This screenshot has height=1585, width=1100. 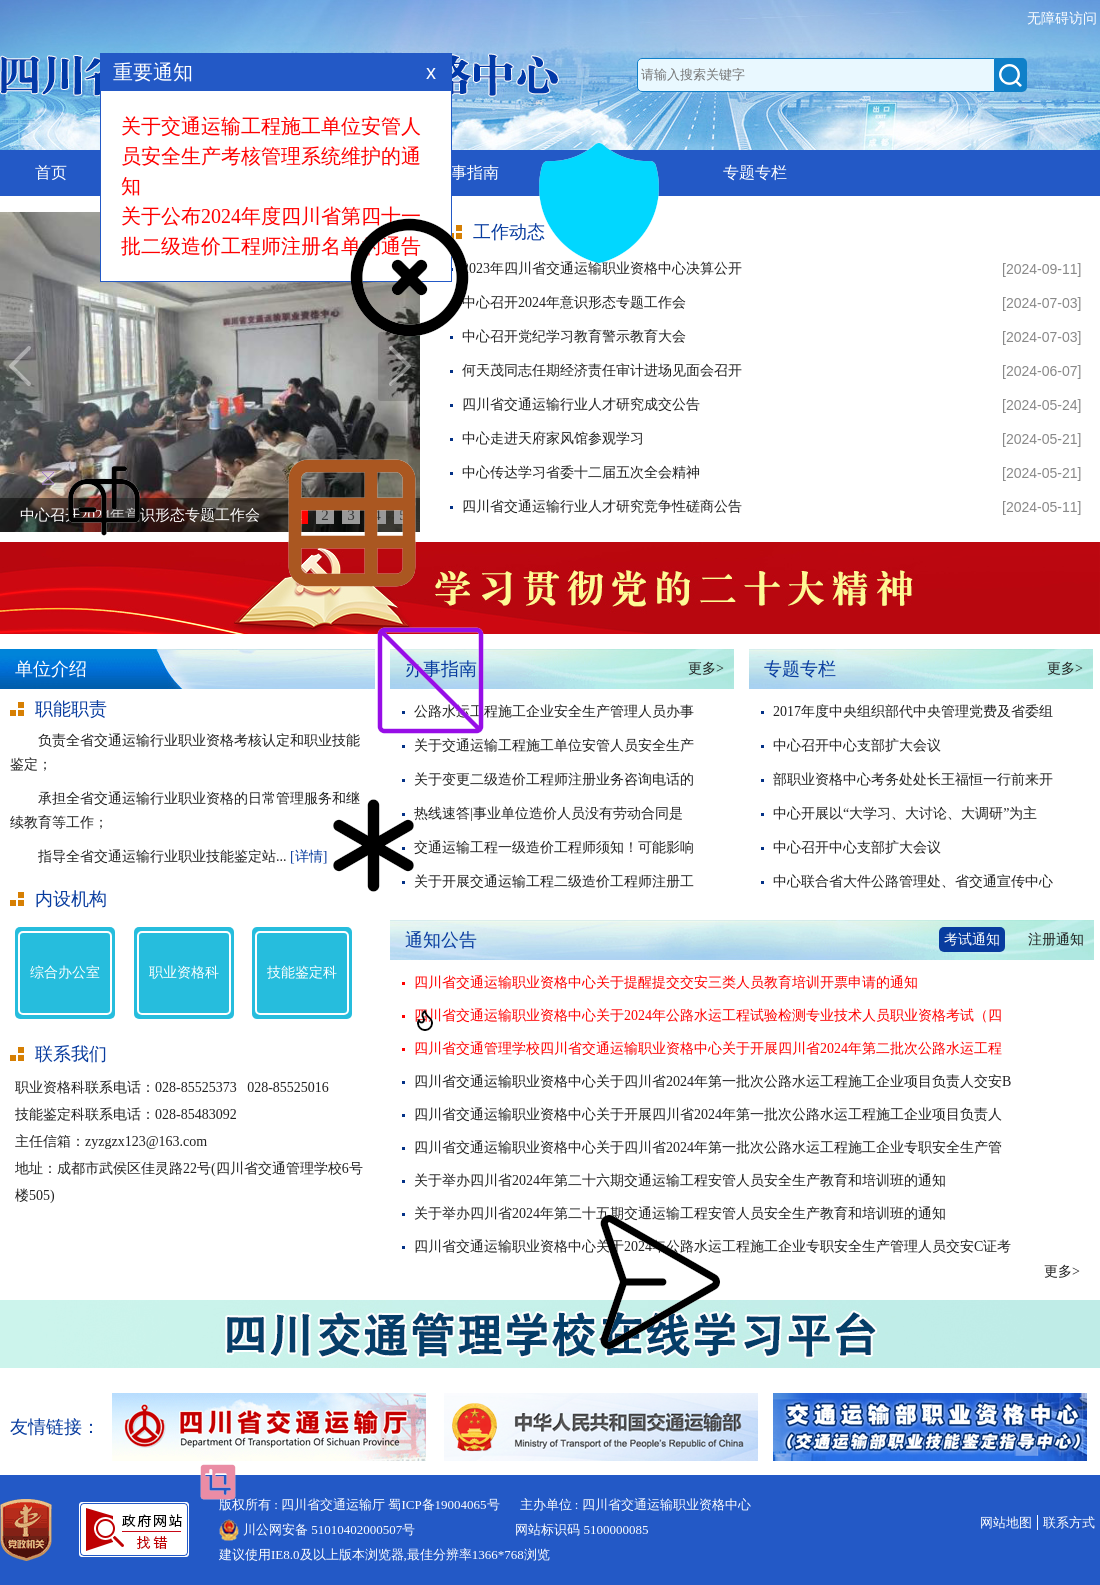 I want to click on indicates a required field in a form, so click(x=373, y=845).